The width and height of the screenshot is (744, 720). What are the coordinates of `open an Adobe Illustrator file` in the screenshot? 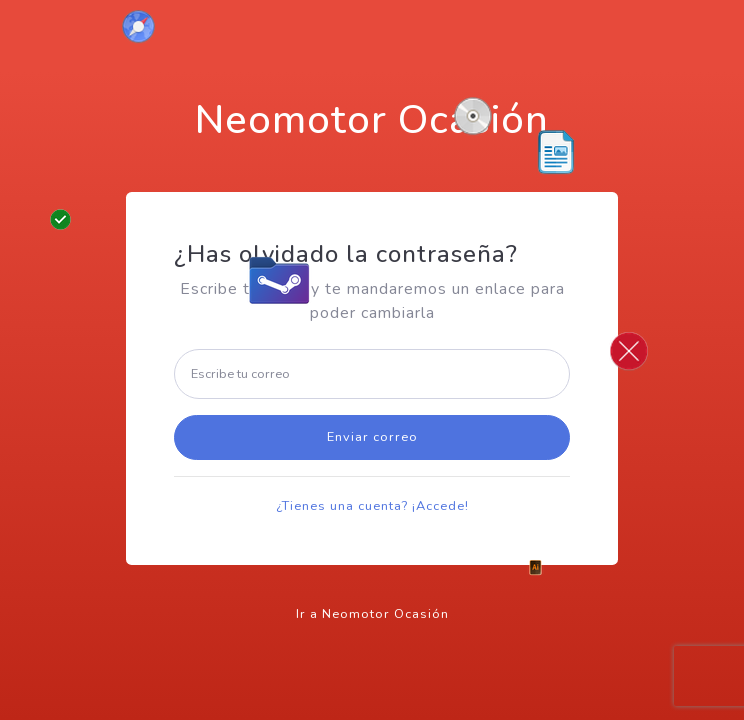 It's located at (535, 567).